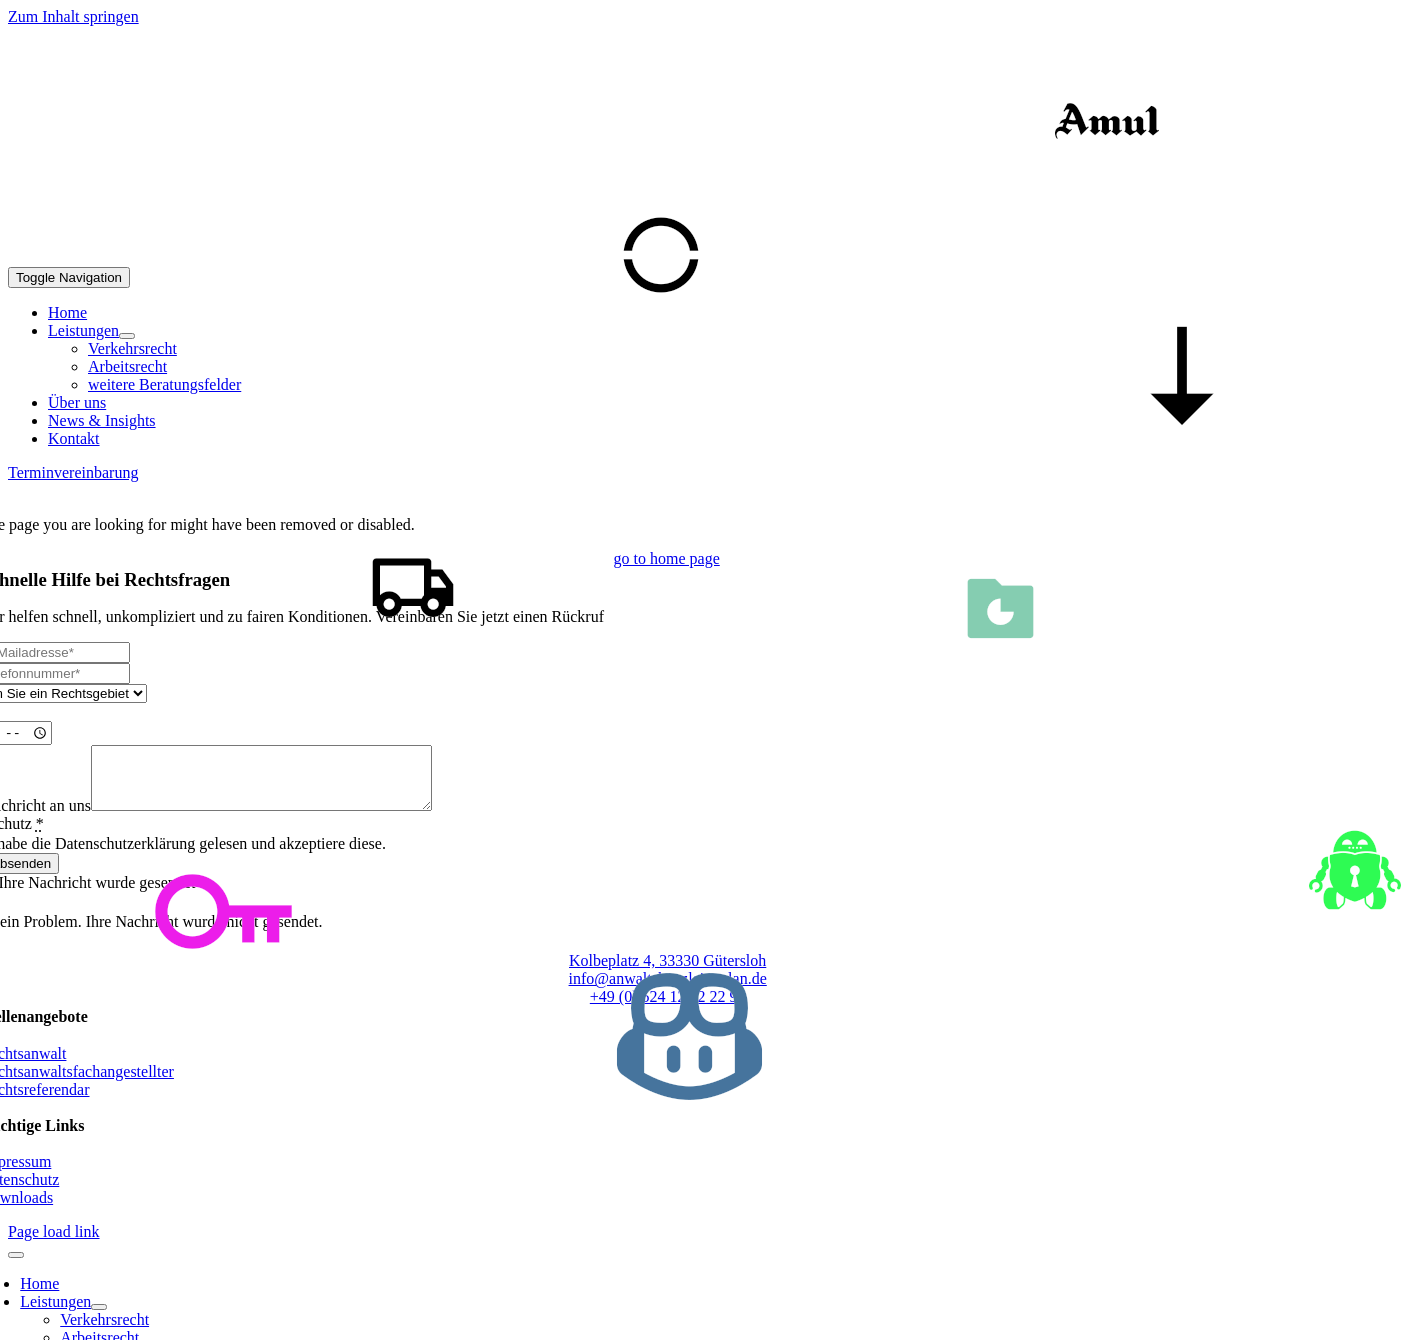 This screenshot has width=1405, height=1340. I want to click on Amul brand logo, so click(1107, 121).